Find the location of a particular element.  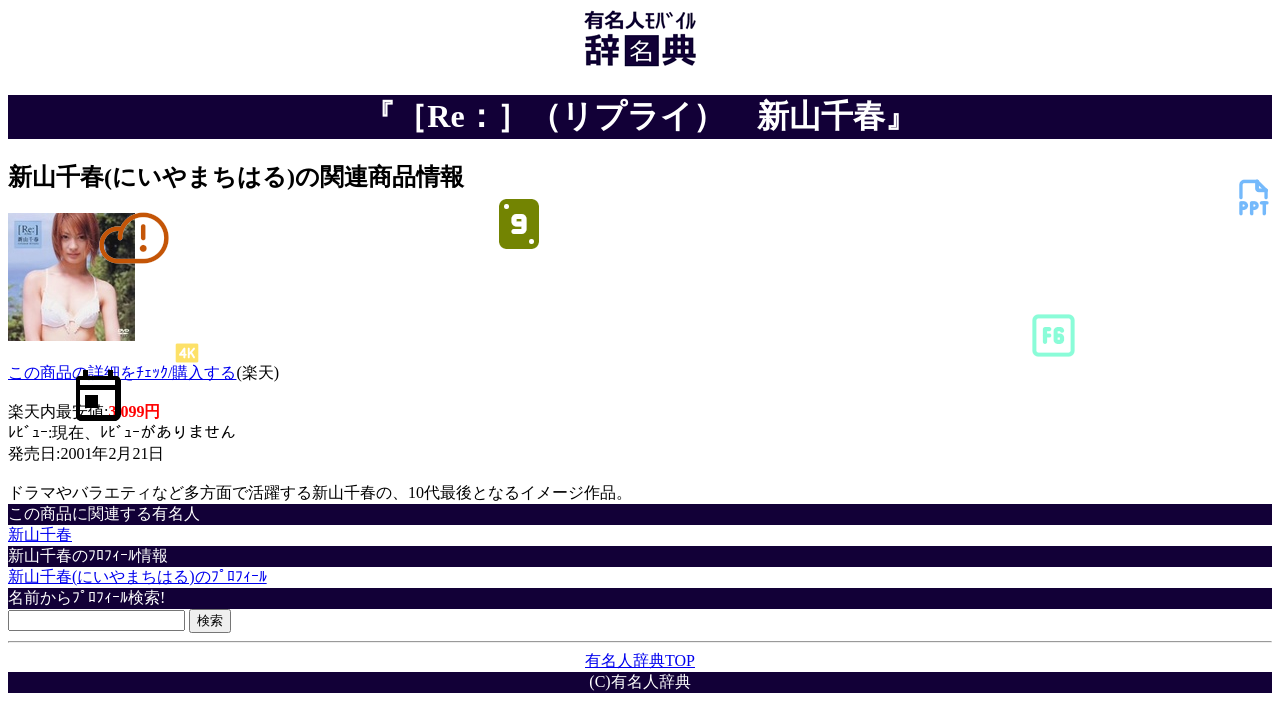

PowerPoint file type indicator is located at coordinates (1253, 197).